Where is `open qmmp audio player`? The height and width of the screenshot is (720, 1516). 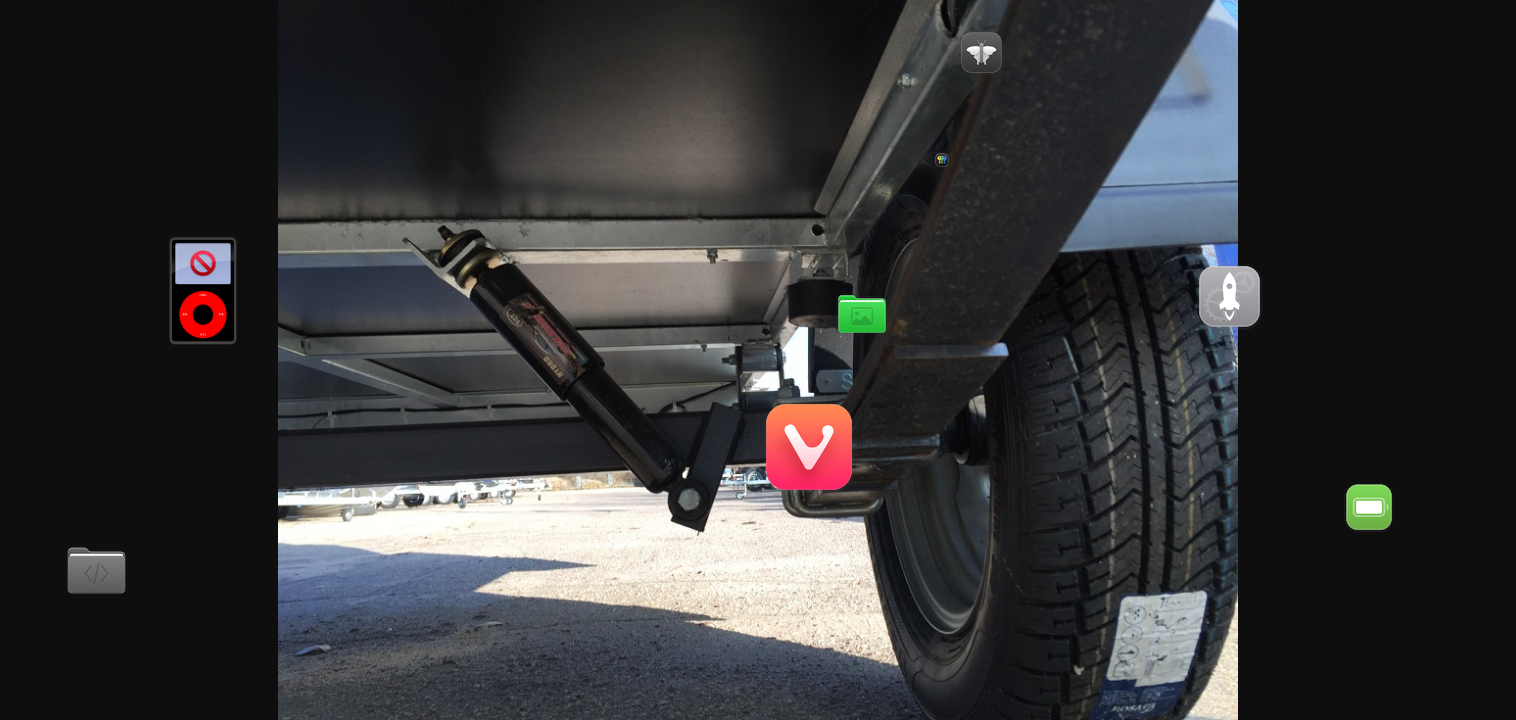
open qmmp audio player is located at coordinates (981, 52).